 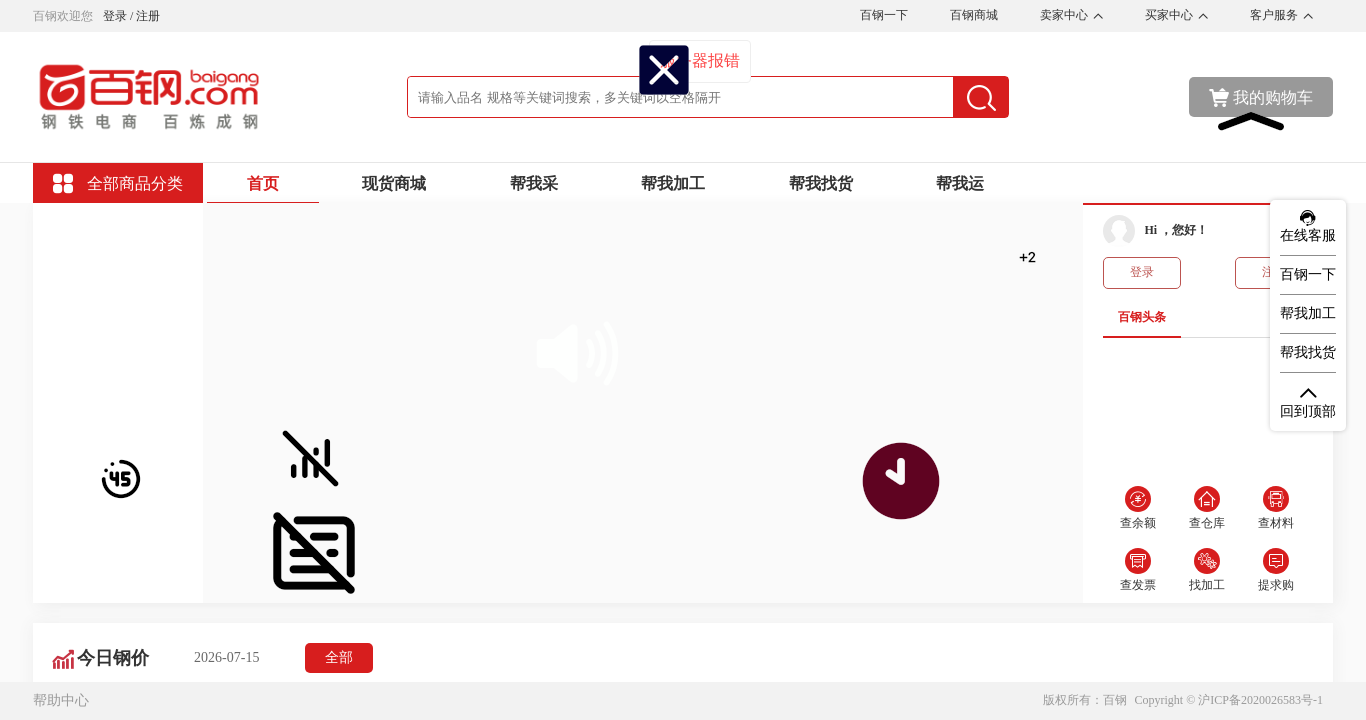 What do you see at coordinates (1251, 123) in the screenshot?
I see `collapse or minimize a section` at bounding box center [1251, 123].